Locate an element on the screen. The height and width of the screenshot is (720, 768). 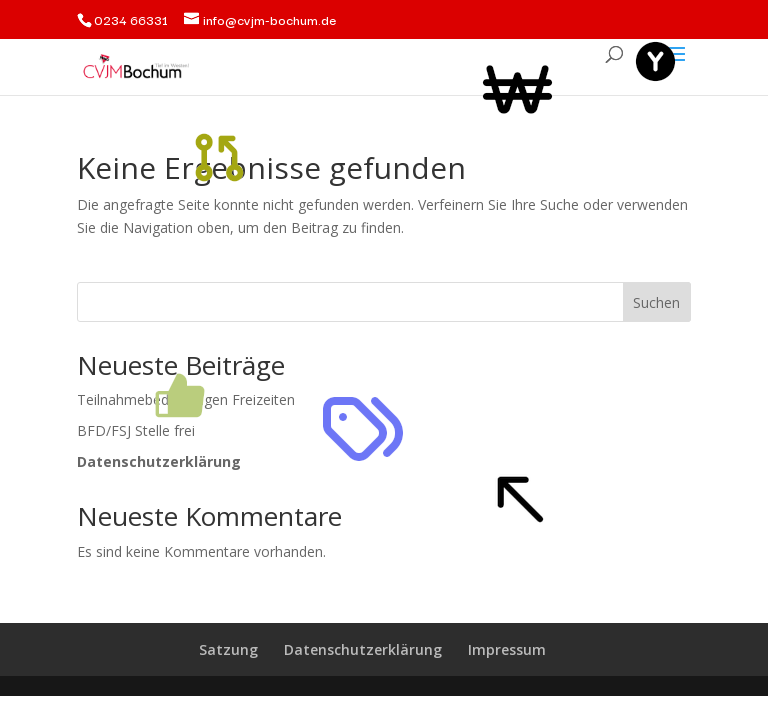
create a new pull request is located at coordinates (217, 157).